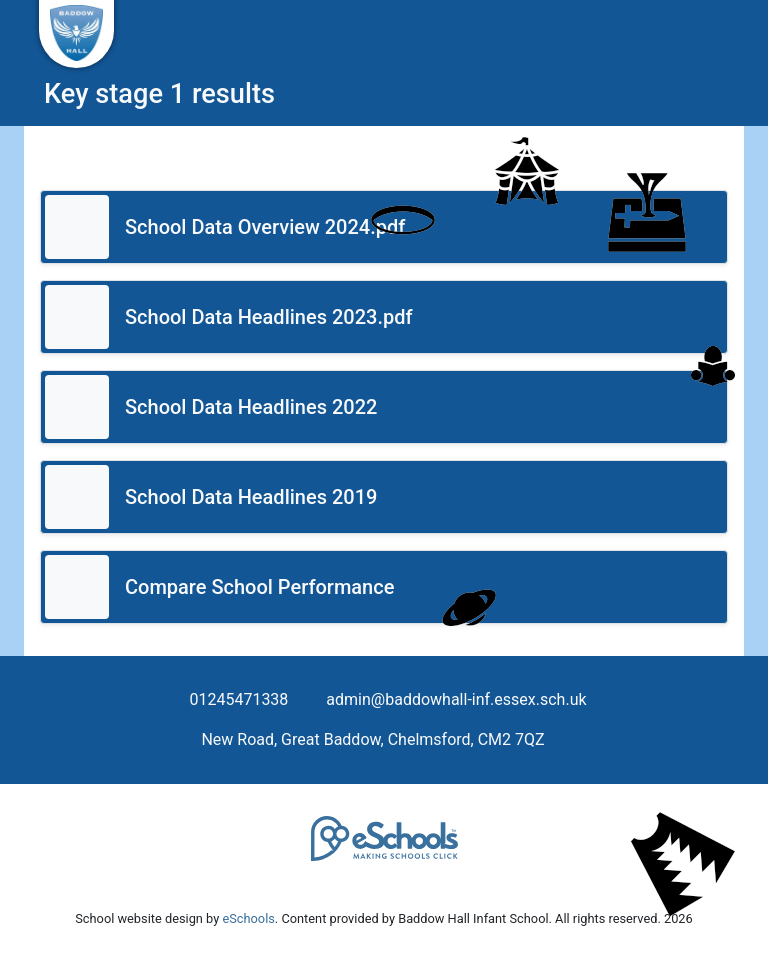 The height and width of the screenshot is (960, 768). Describe the element at coordinates (527, 171) in the screenshot. I see `access medieval or festival-themed game content` at that location.